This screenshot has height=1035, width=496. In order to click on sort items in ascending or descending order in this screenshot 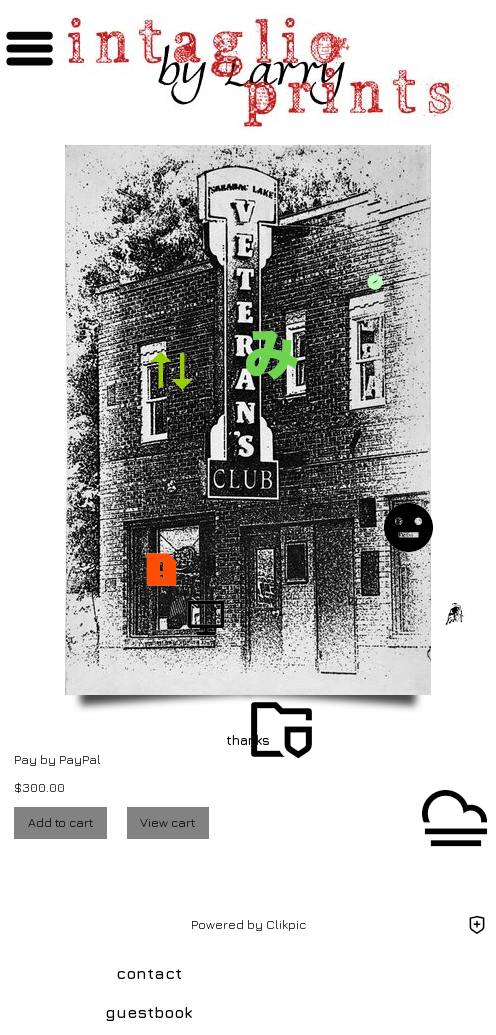, I will do `click(171, 370)`.